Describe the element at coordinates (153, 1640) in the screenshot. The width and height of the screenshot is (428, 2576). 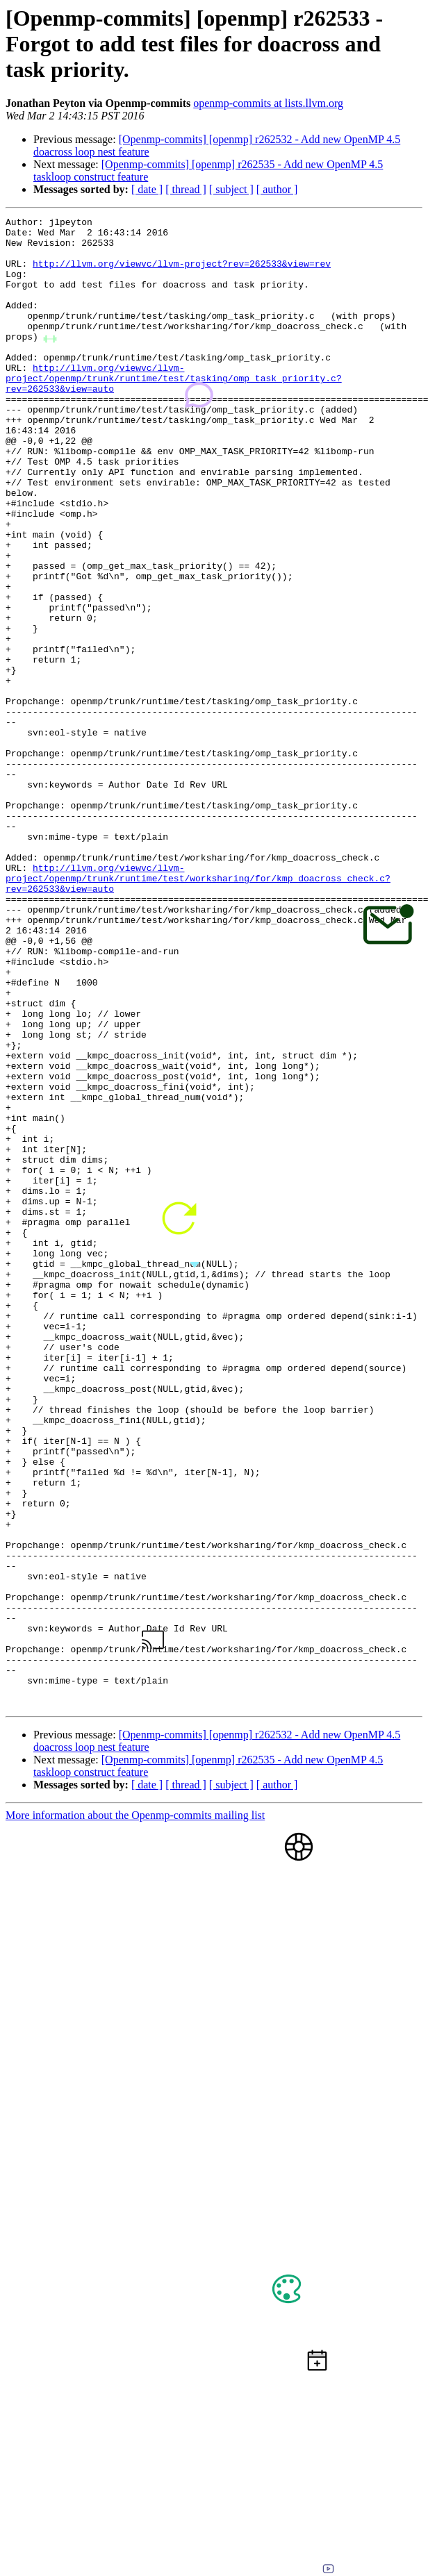
I see `cast your screen to another device` at that location.